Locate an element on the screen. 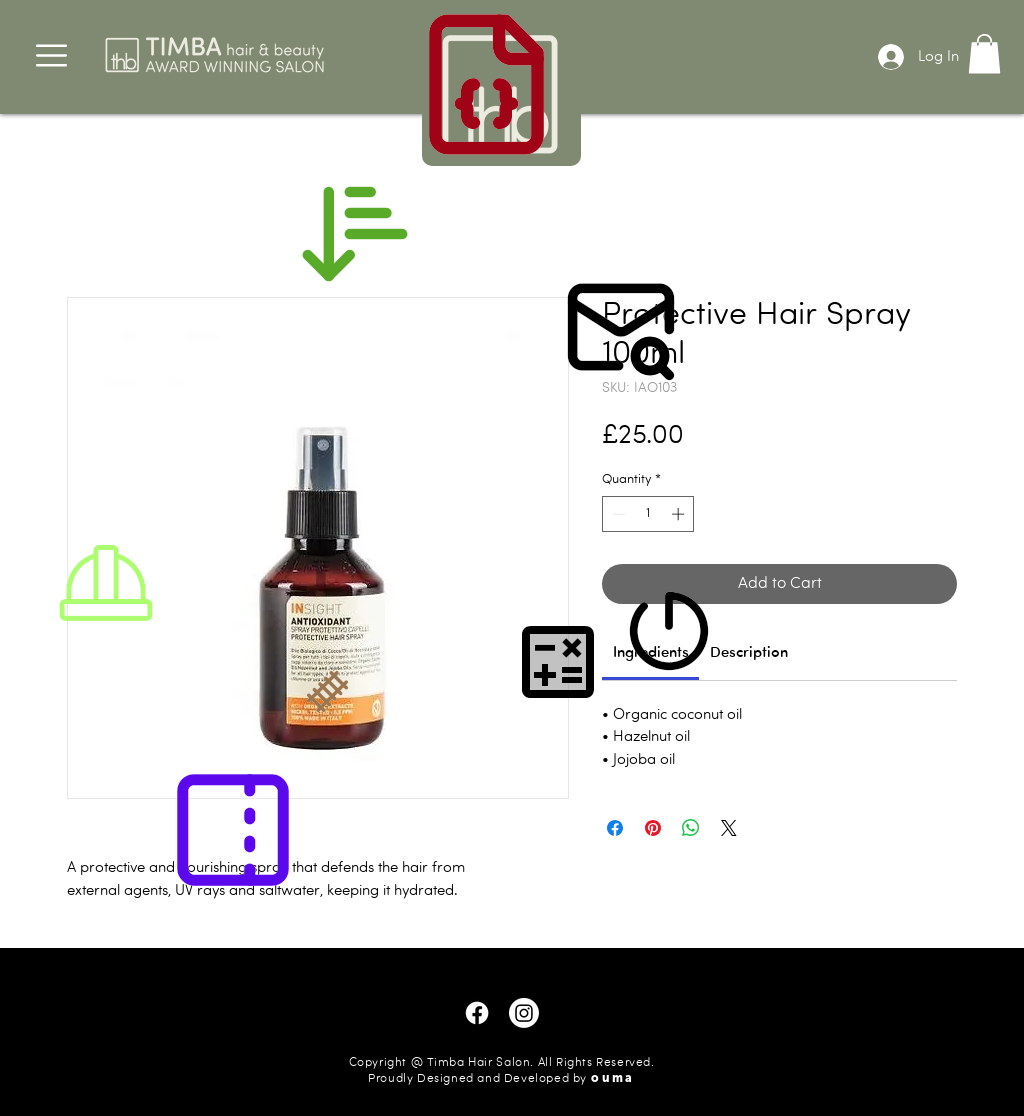 Image resolution: width=1024 pixels, height=1116 pixels. toggle optional right sidebar panel is located at coordinates (233, 830).